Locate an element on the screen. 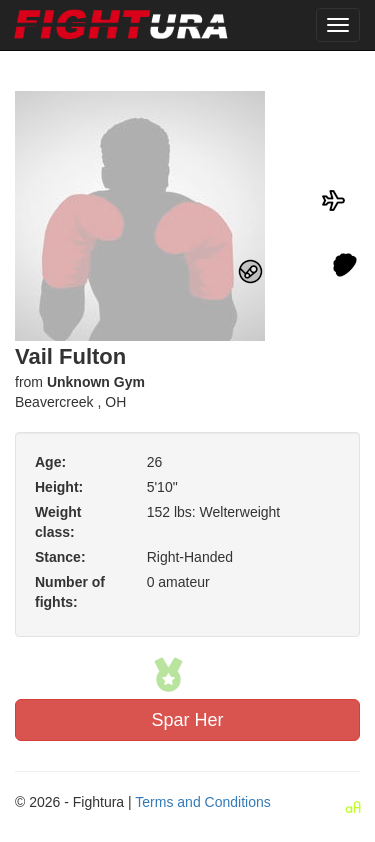  open Steam application is located at coordinates (250, 271).